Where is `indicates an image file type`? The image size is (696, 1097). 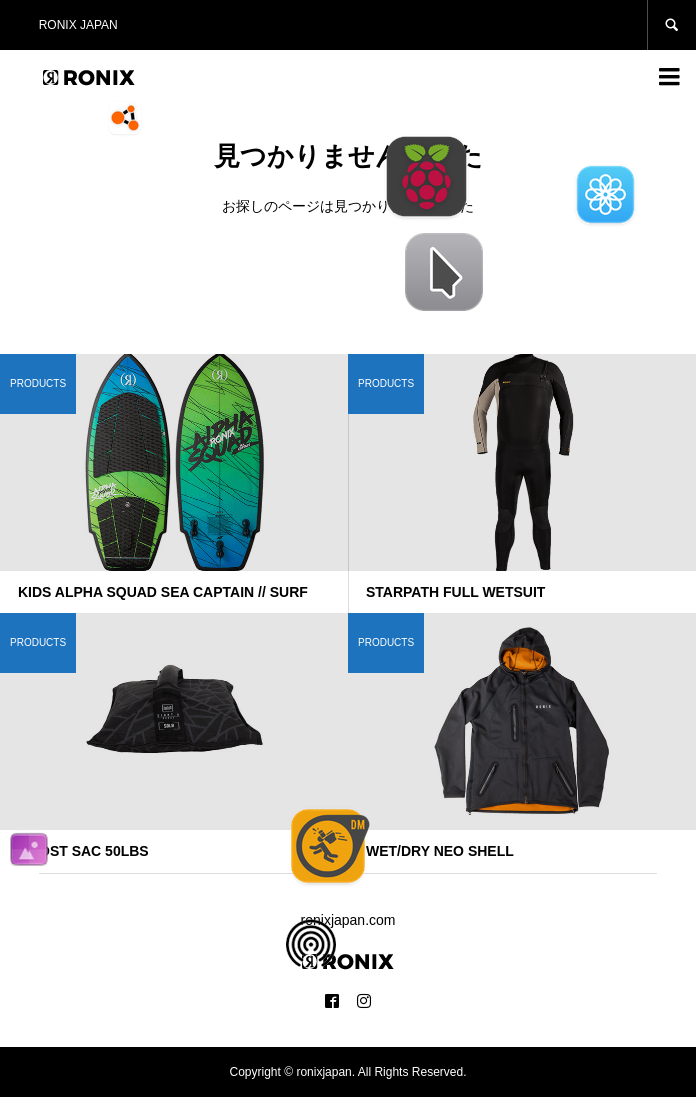
indicates an image file type is located at coordinates (29, 848).